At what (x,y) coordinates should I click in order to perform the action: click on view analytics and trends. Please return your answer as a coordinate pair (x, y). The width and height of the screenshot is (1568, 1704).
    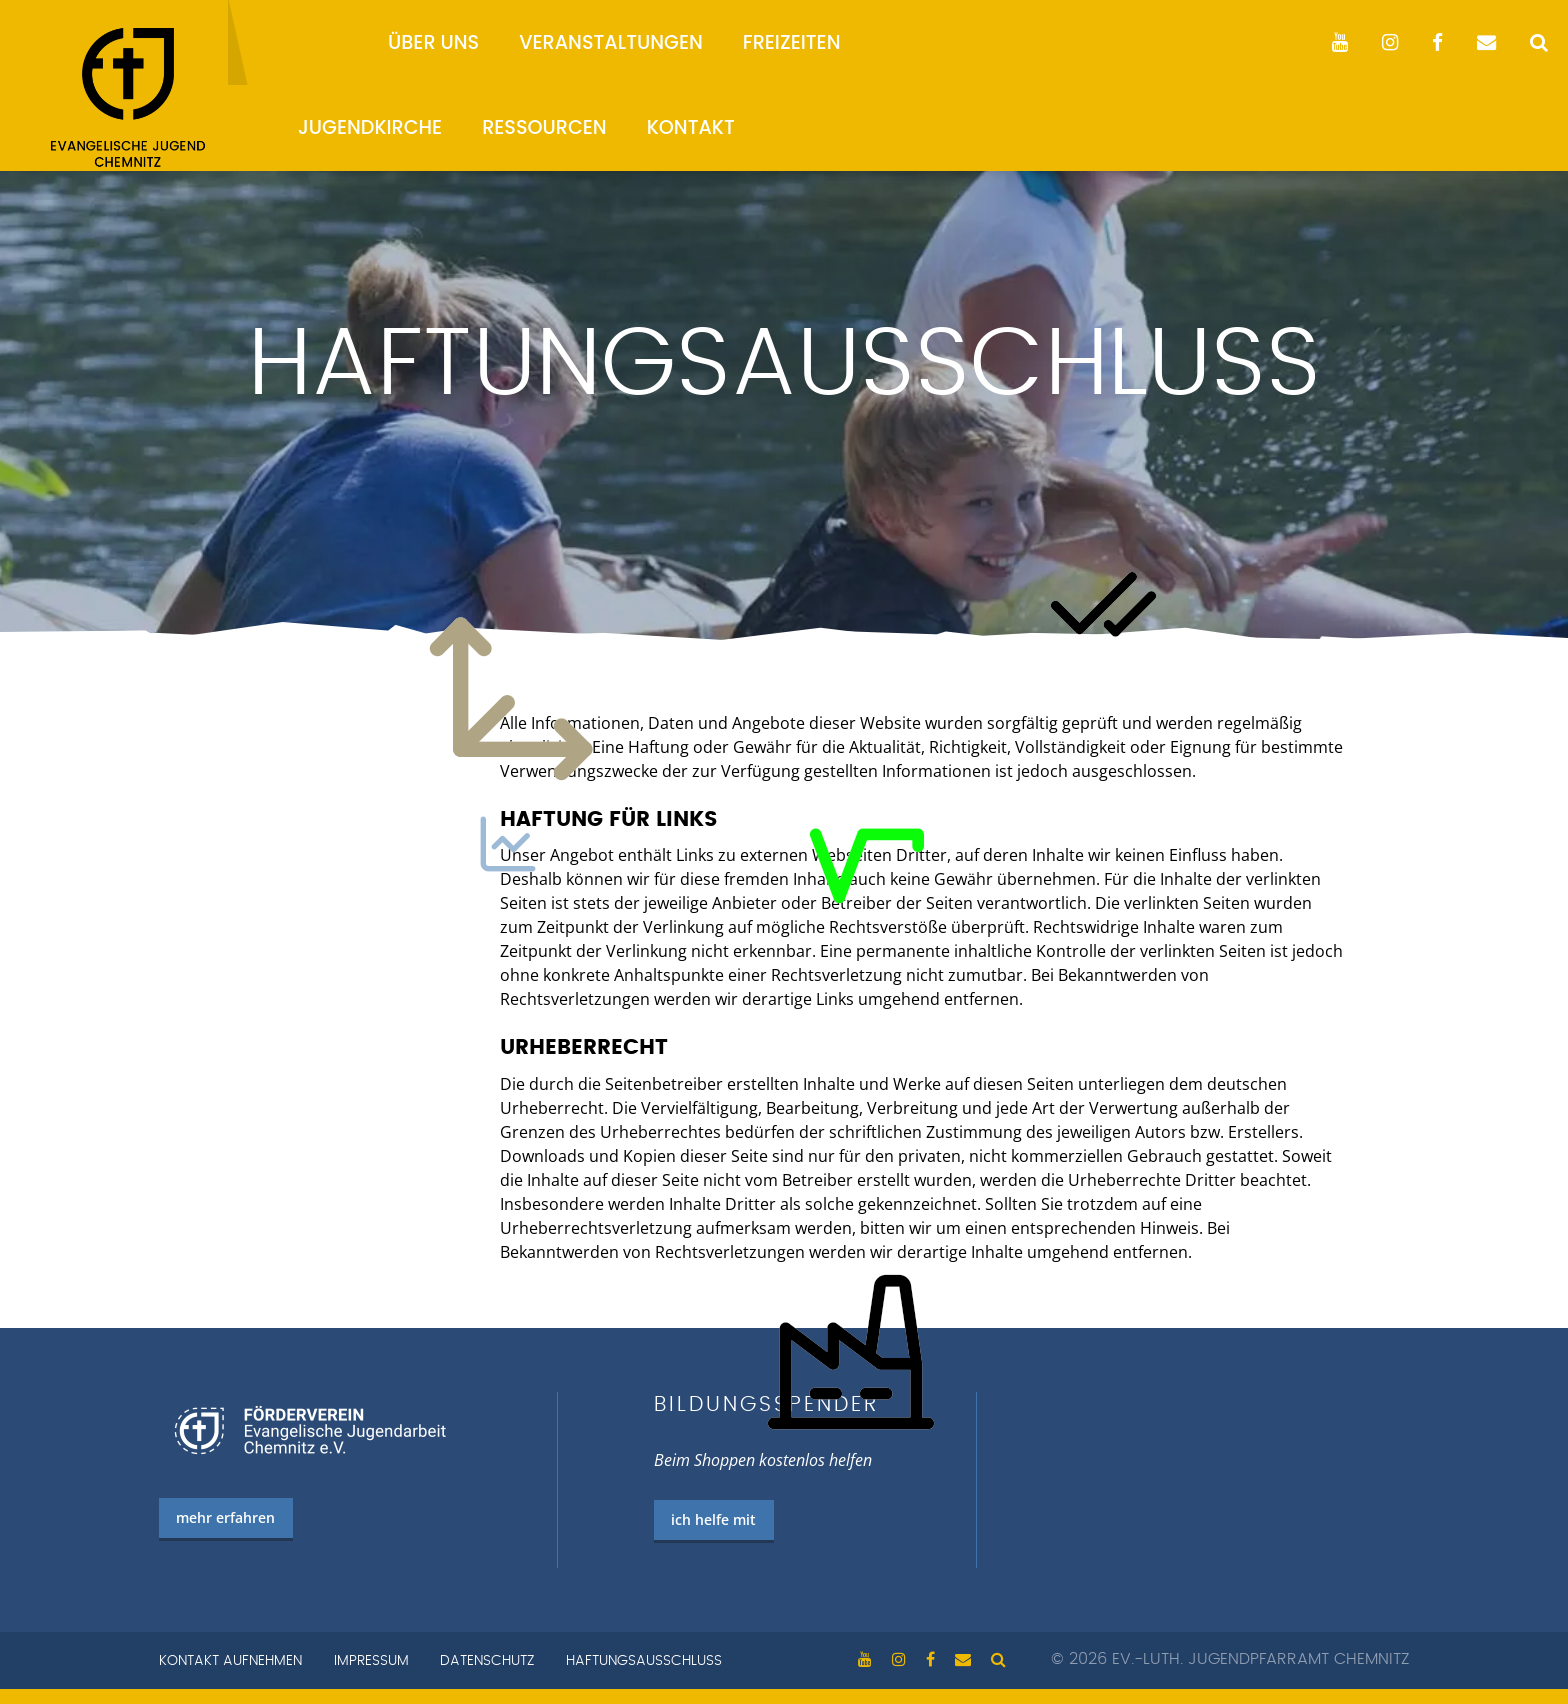
    Looking at the image, I should click on (508, 844).